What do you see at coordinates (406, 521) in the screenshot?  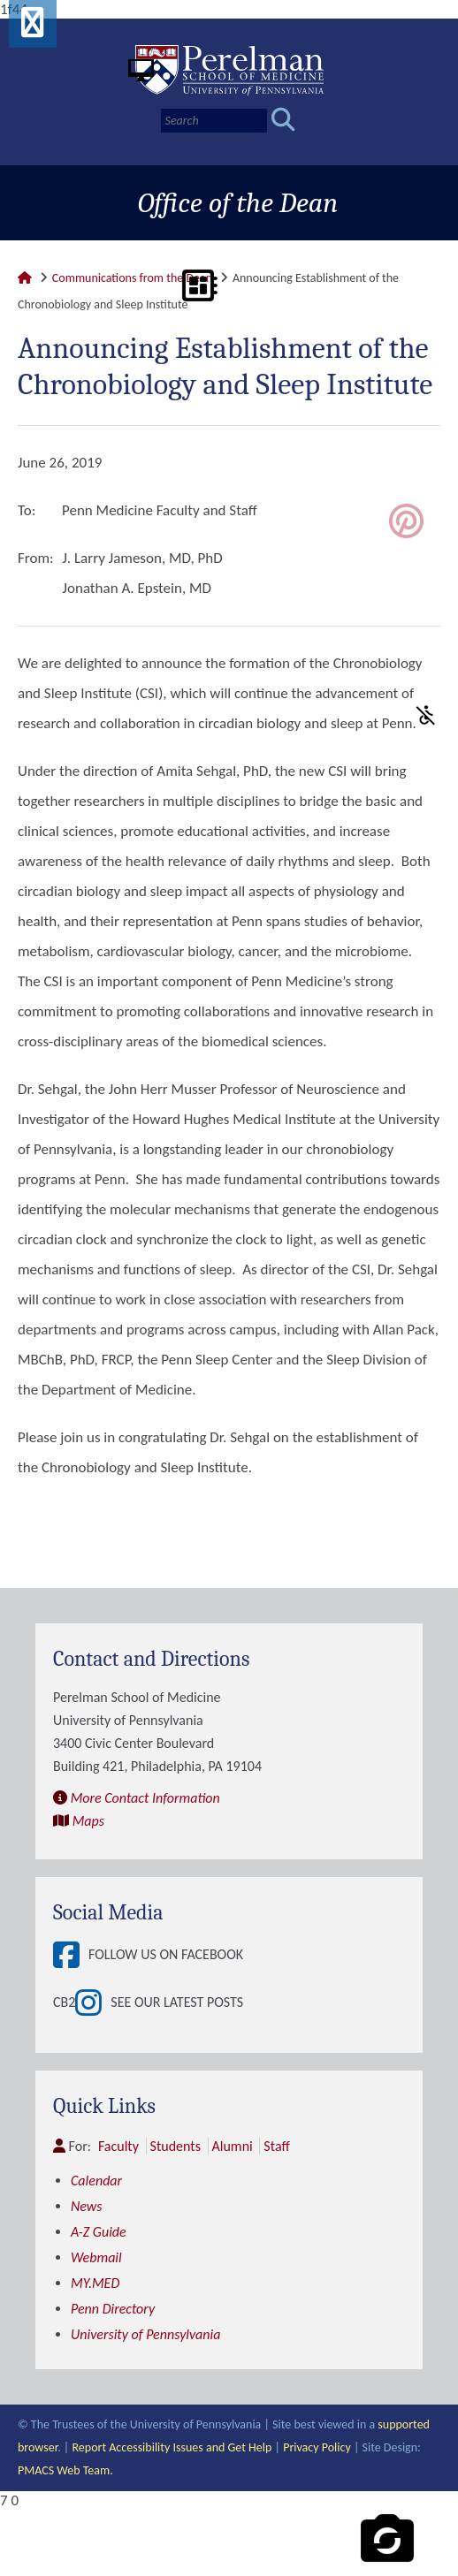 I see `share to Pinterest` at bounding box center [406, 521].